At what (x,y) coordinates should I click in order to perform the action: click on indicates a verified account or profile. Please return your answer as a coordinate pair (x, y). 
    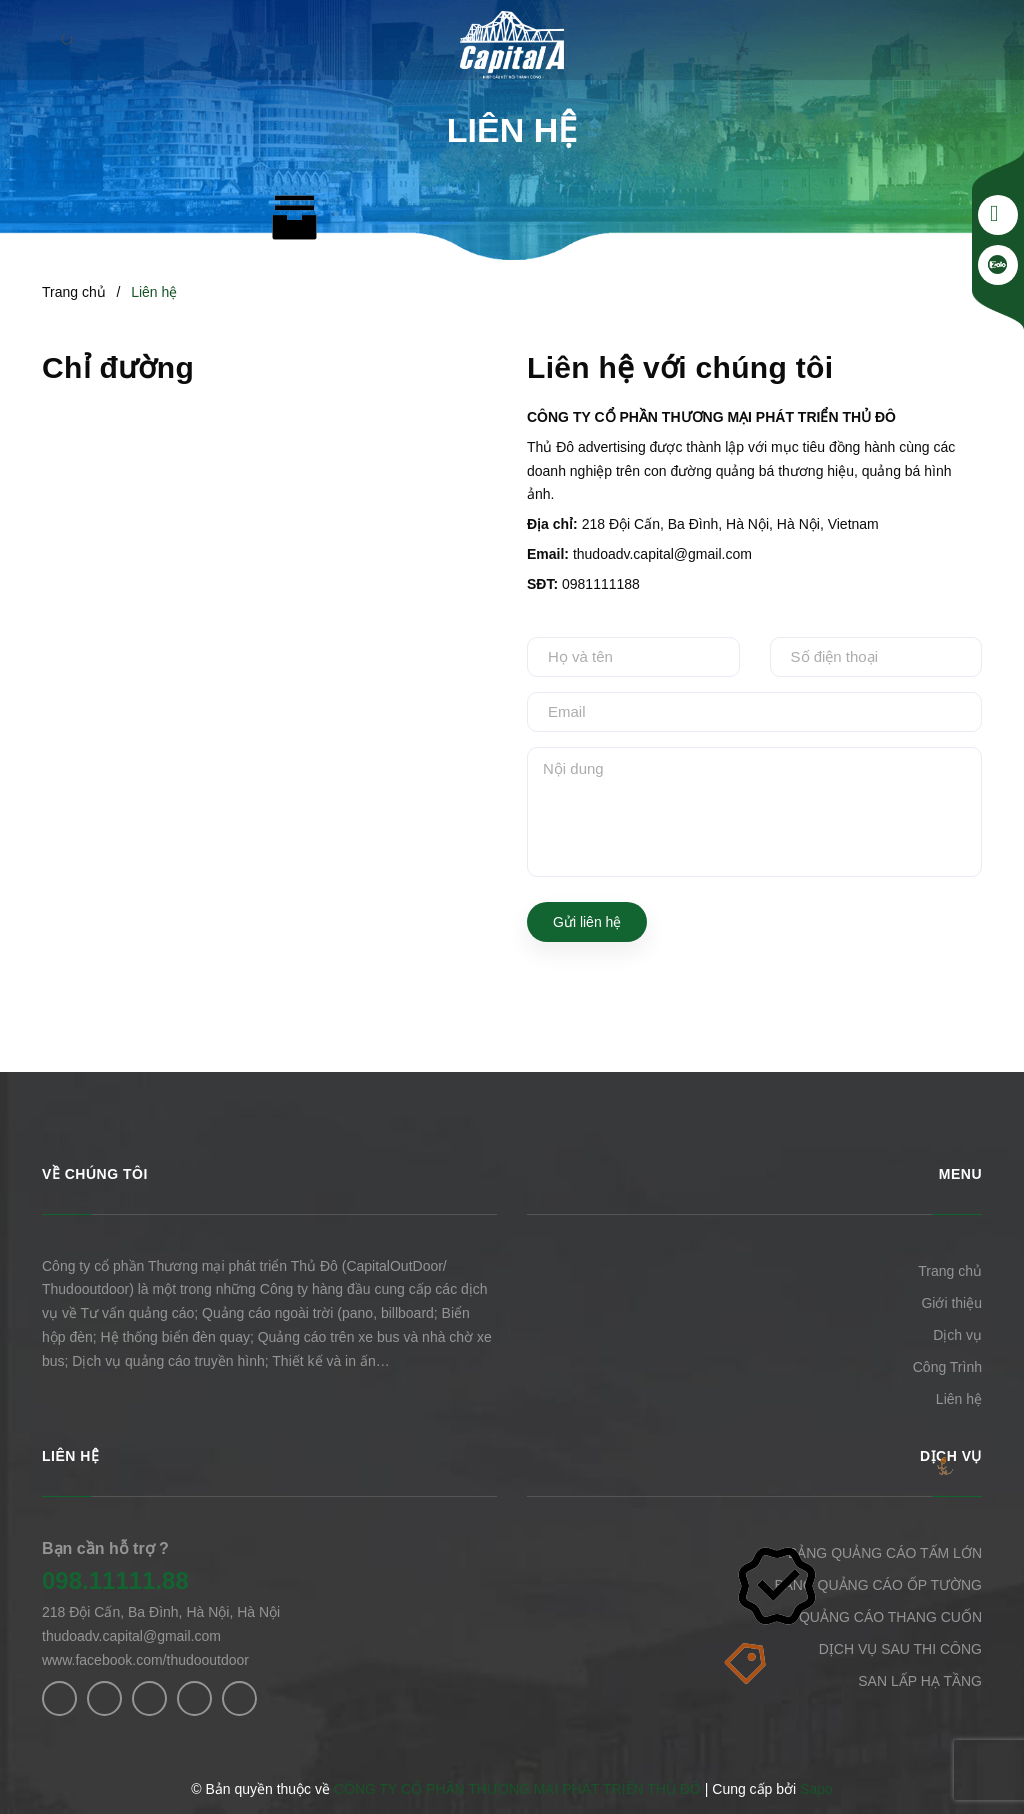
    Looking at the image, I should click on (777, 1586).